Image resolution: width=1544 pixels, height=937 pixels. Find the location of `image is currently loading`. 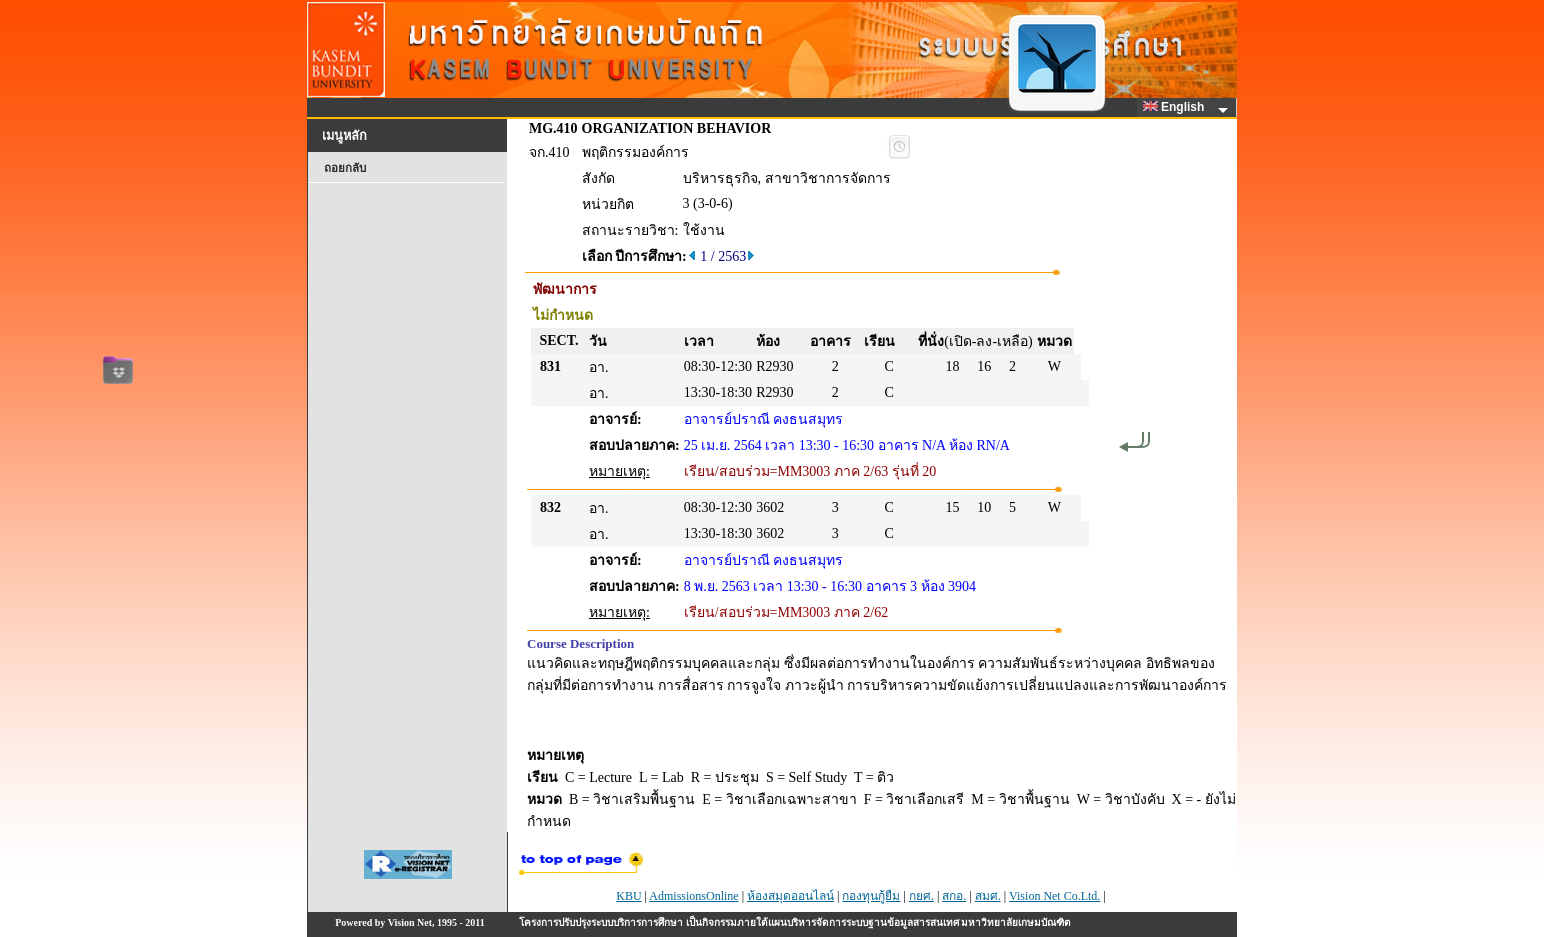

image is currently loading is located at coordinates (899, 146).